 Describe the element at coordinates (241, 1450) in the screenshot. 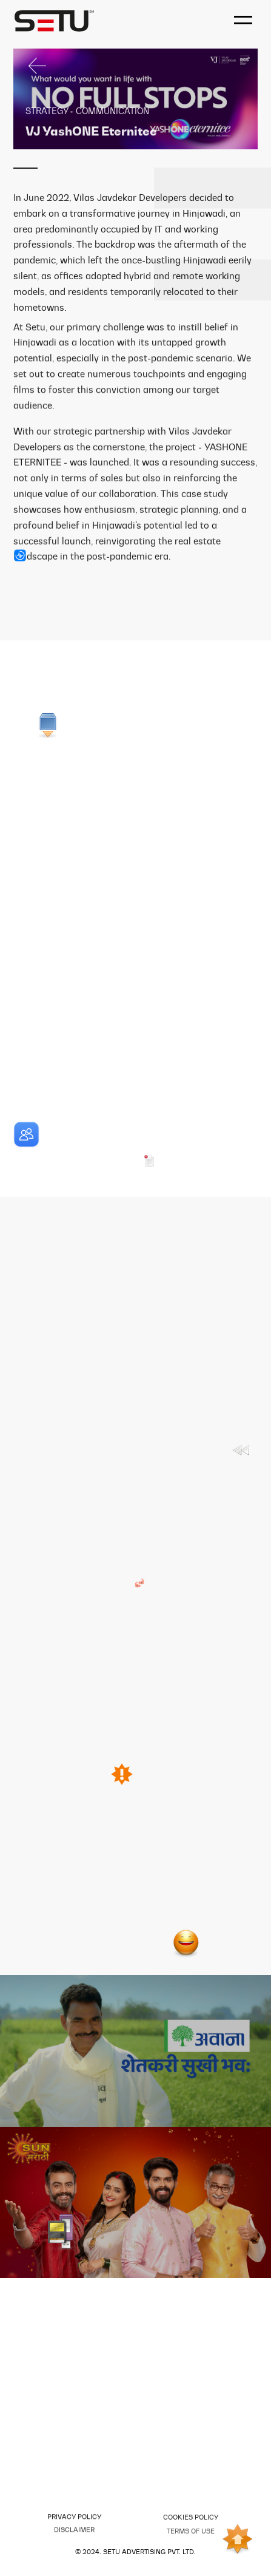

I see `seek forward in media (right-to-left interface)` at that location.